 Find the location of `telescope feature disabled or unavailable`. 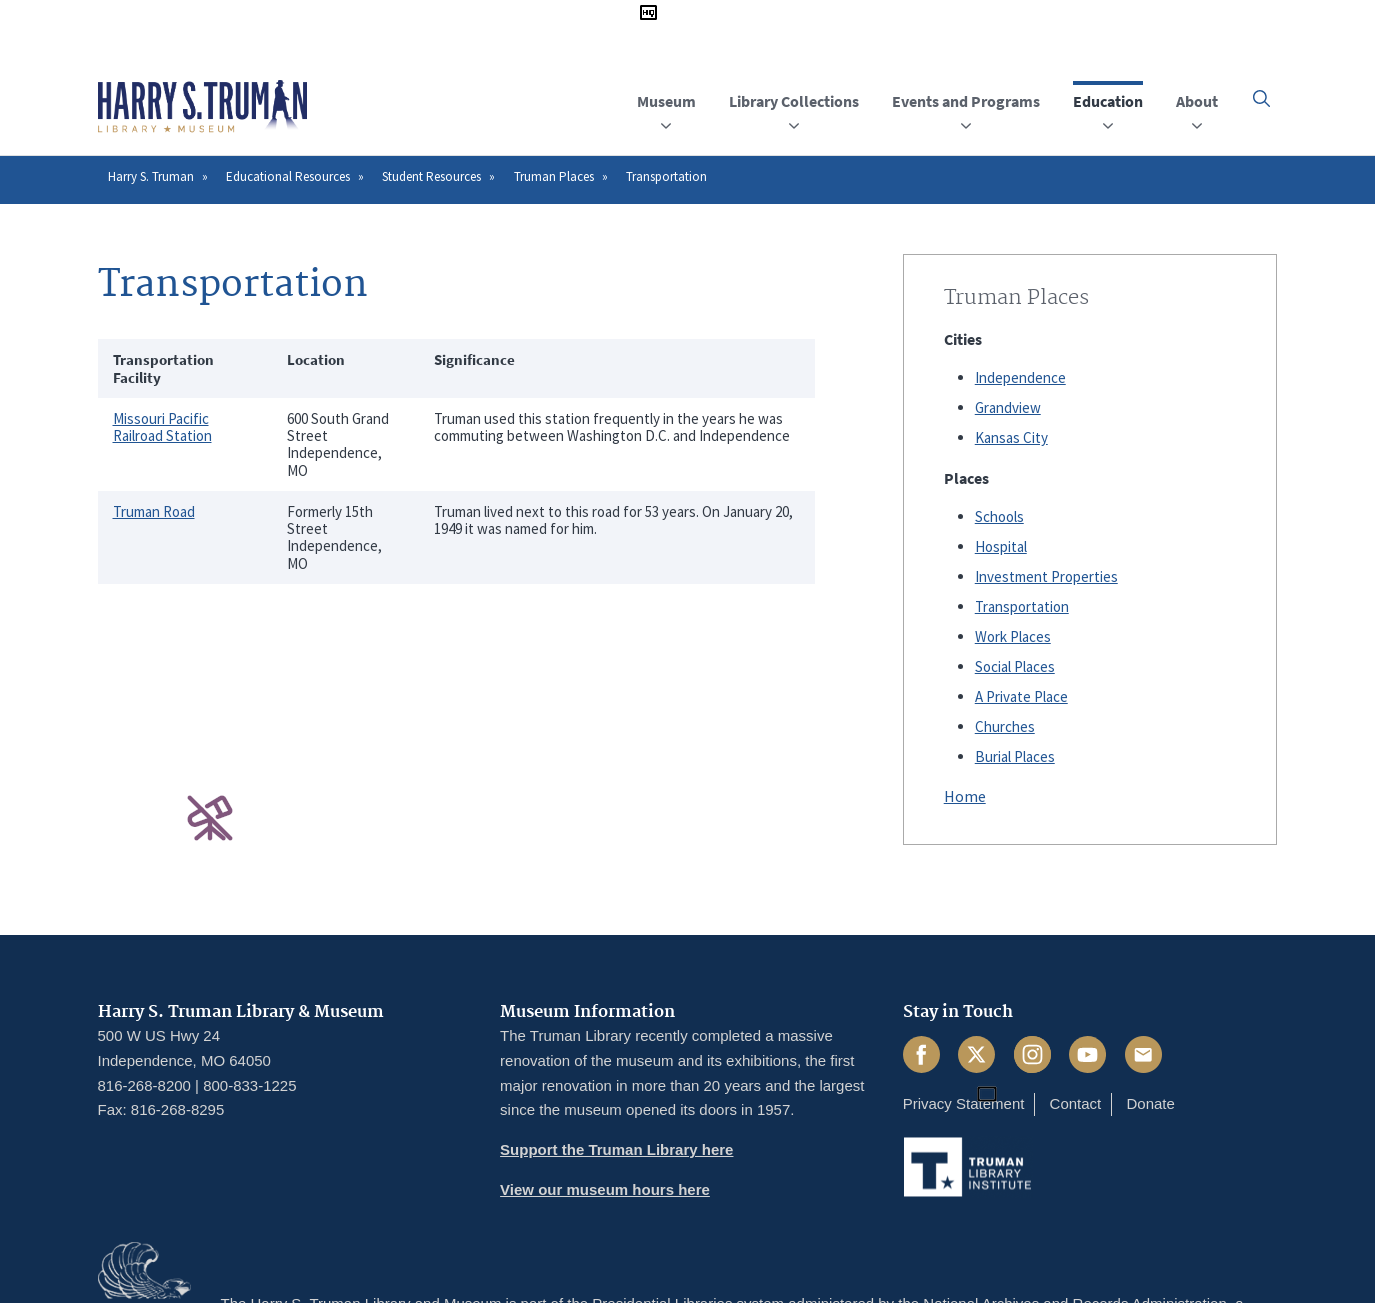

telescope feature disabled or unavailable is located at coordinates (210, 818).